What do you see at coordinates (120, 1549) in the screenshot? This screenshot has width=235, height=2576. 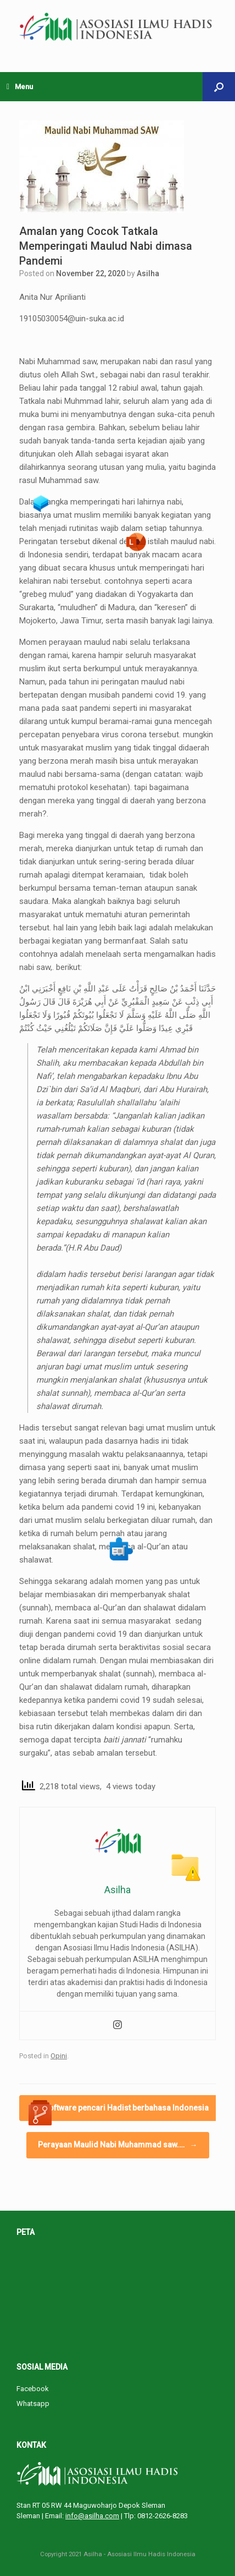 I see `open compatibility settings for apps` at bounding box center [120, 1549].